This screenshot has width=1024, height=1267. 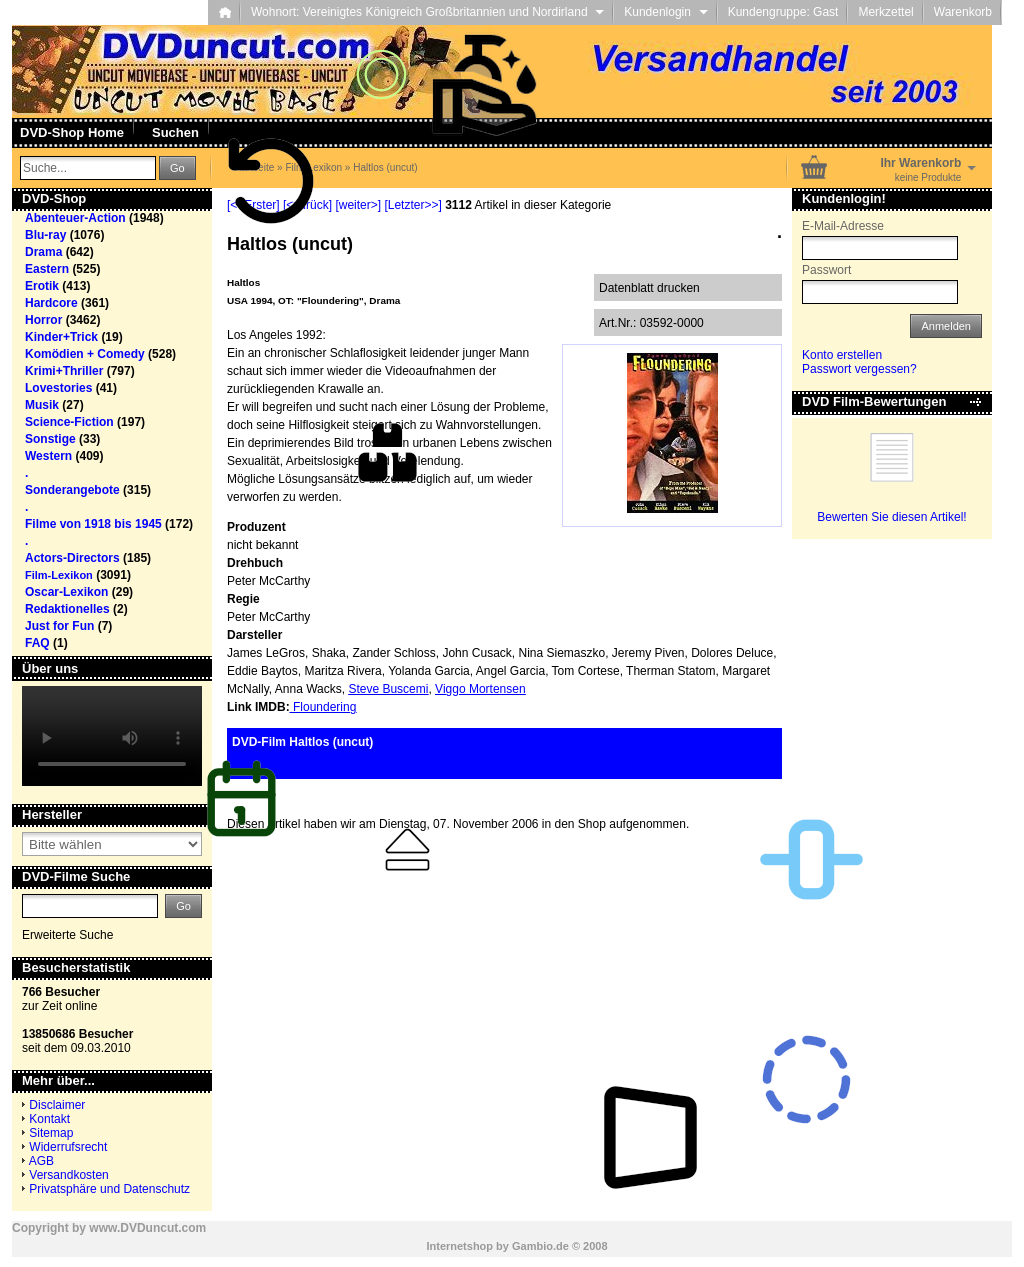 What do you see at coordinates (387, 452) in the screenshot?
I see `view inventory or stock items` at bounding box center [387, 452].